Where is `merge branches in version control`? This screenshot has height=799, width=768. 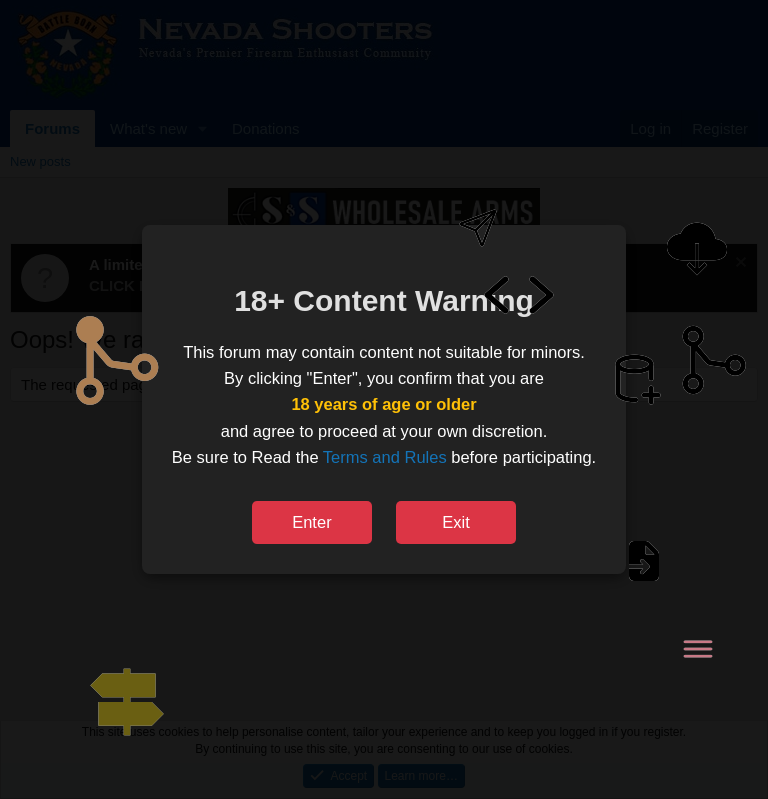
merge branches in version control is located at coordinates (709, 360).